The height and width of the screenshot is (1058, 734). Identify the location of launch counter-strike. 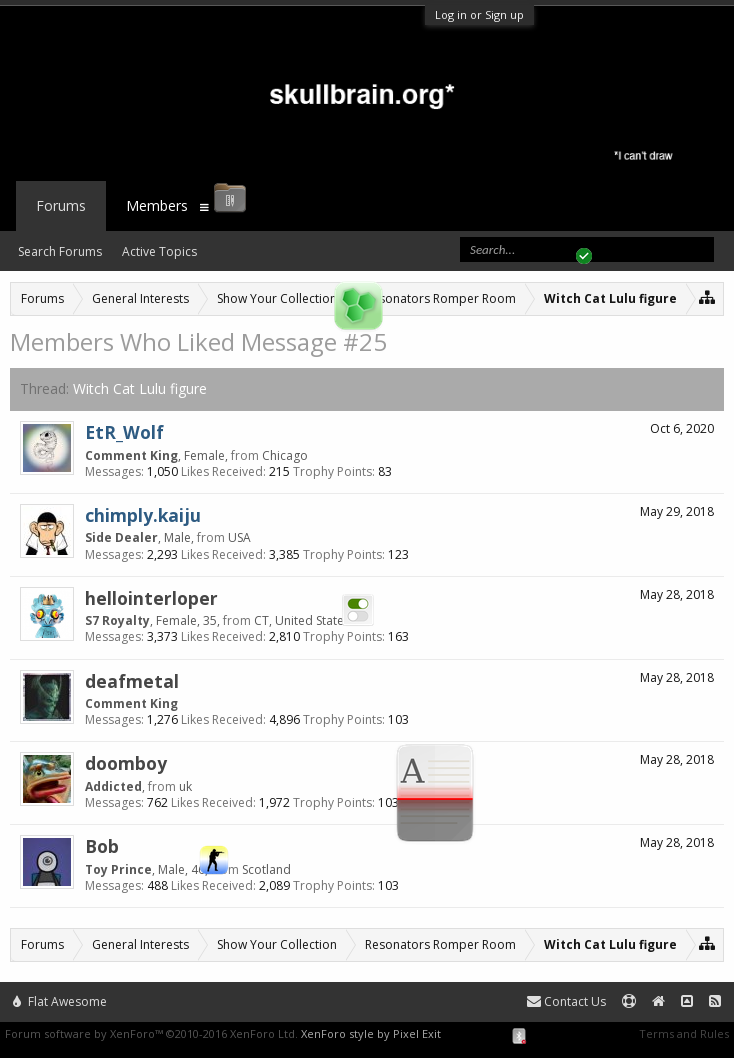
(214, 860).